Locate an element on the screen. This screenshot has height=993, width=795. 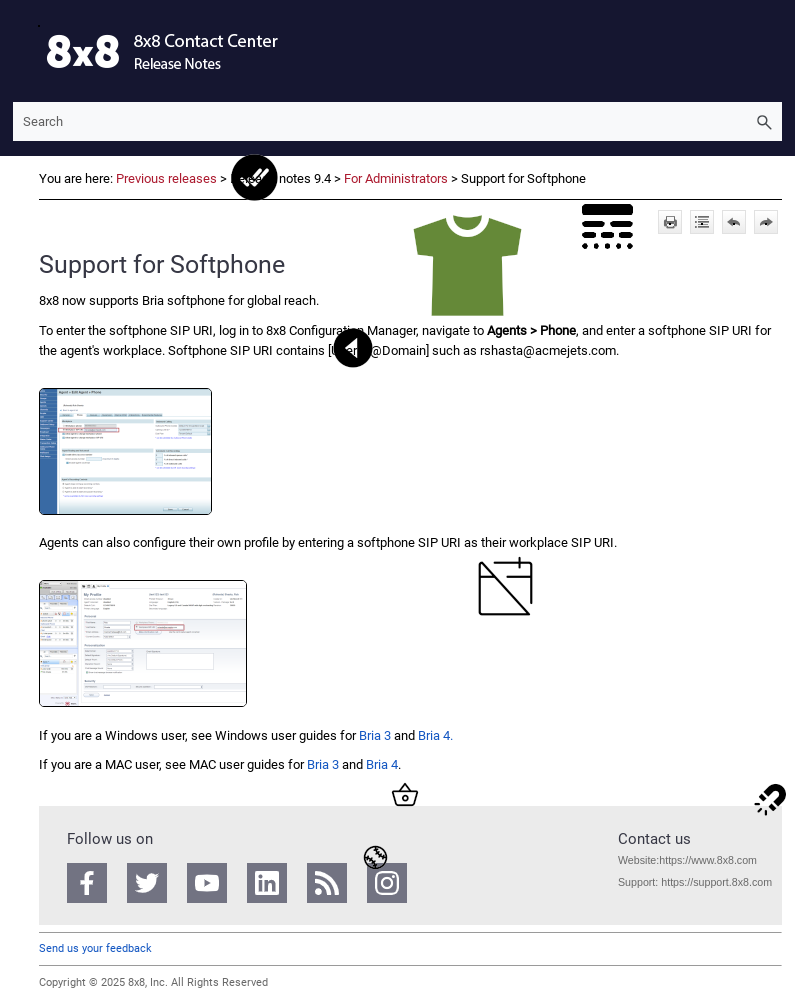
go back to the previous screen is located at coordinates (353, 348).